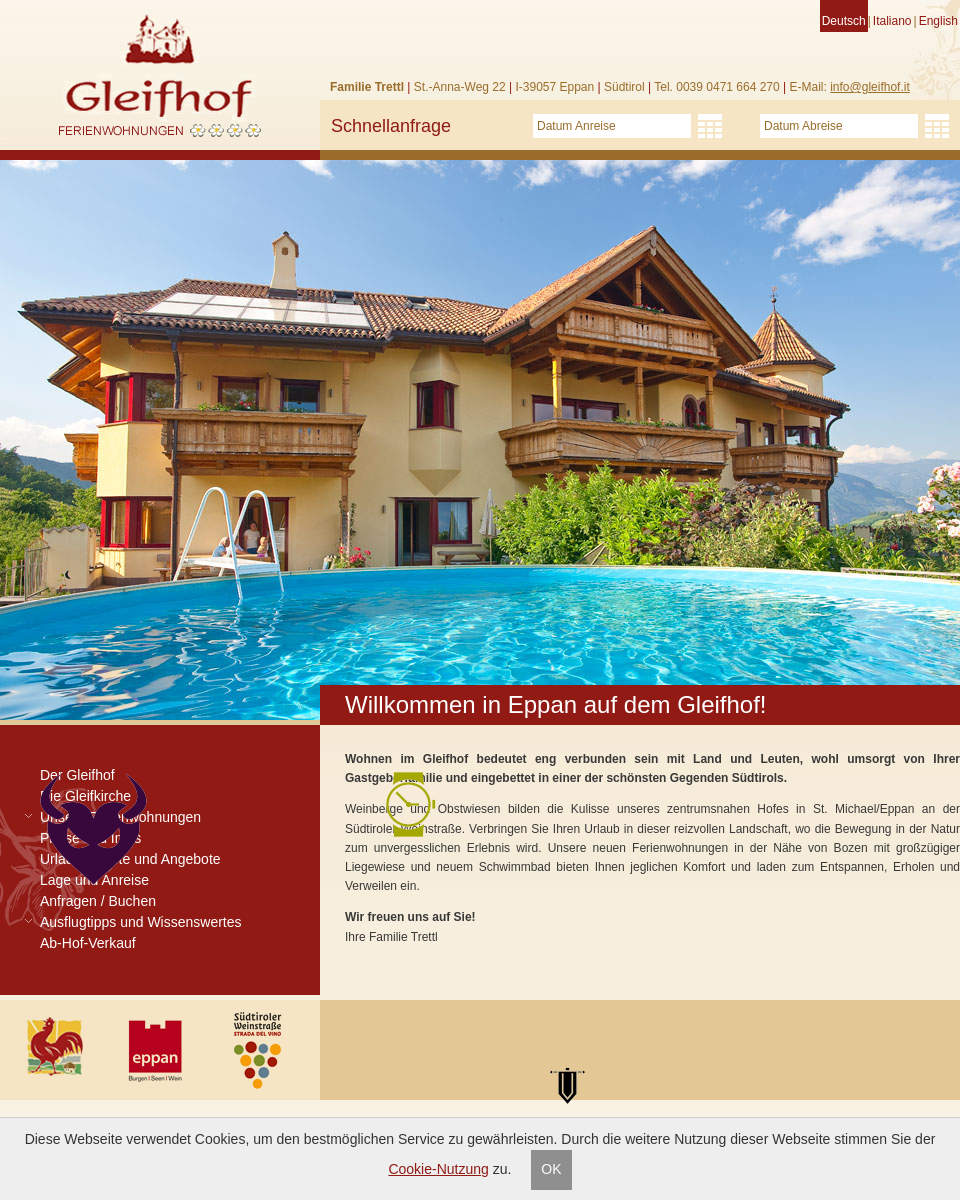 The height and width of the screenshot is (1200, 960). I want to click on view current time or clock settings, so click(408, 804).